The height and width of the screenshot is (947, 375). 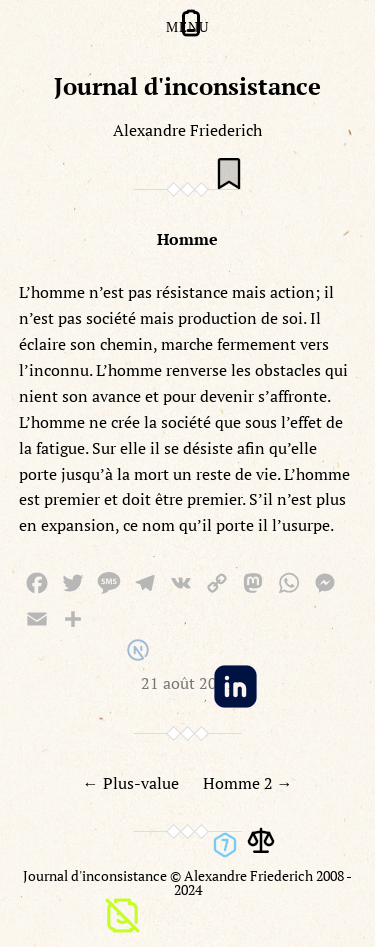 I want to click on indicates low battery level, so click(x=191, y=23).